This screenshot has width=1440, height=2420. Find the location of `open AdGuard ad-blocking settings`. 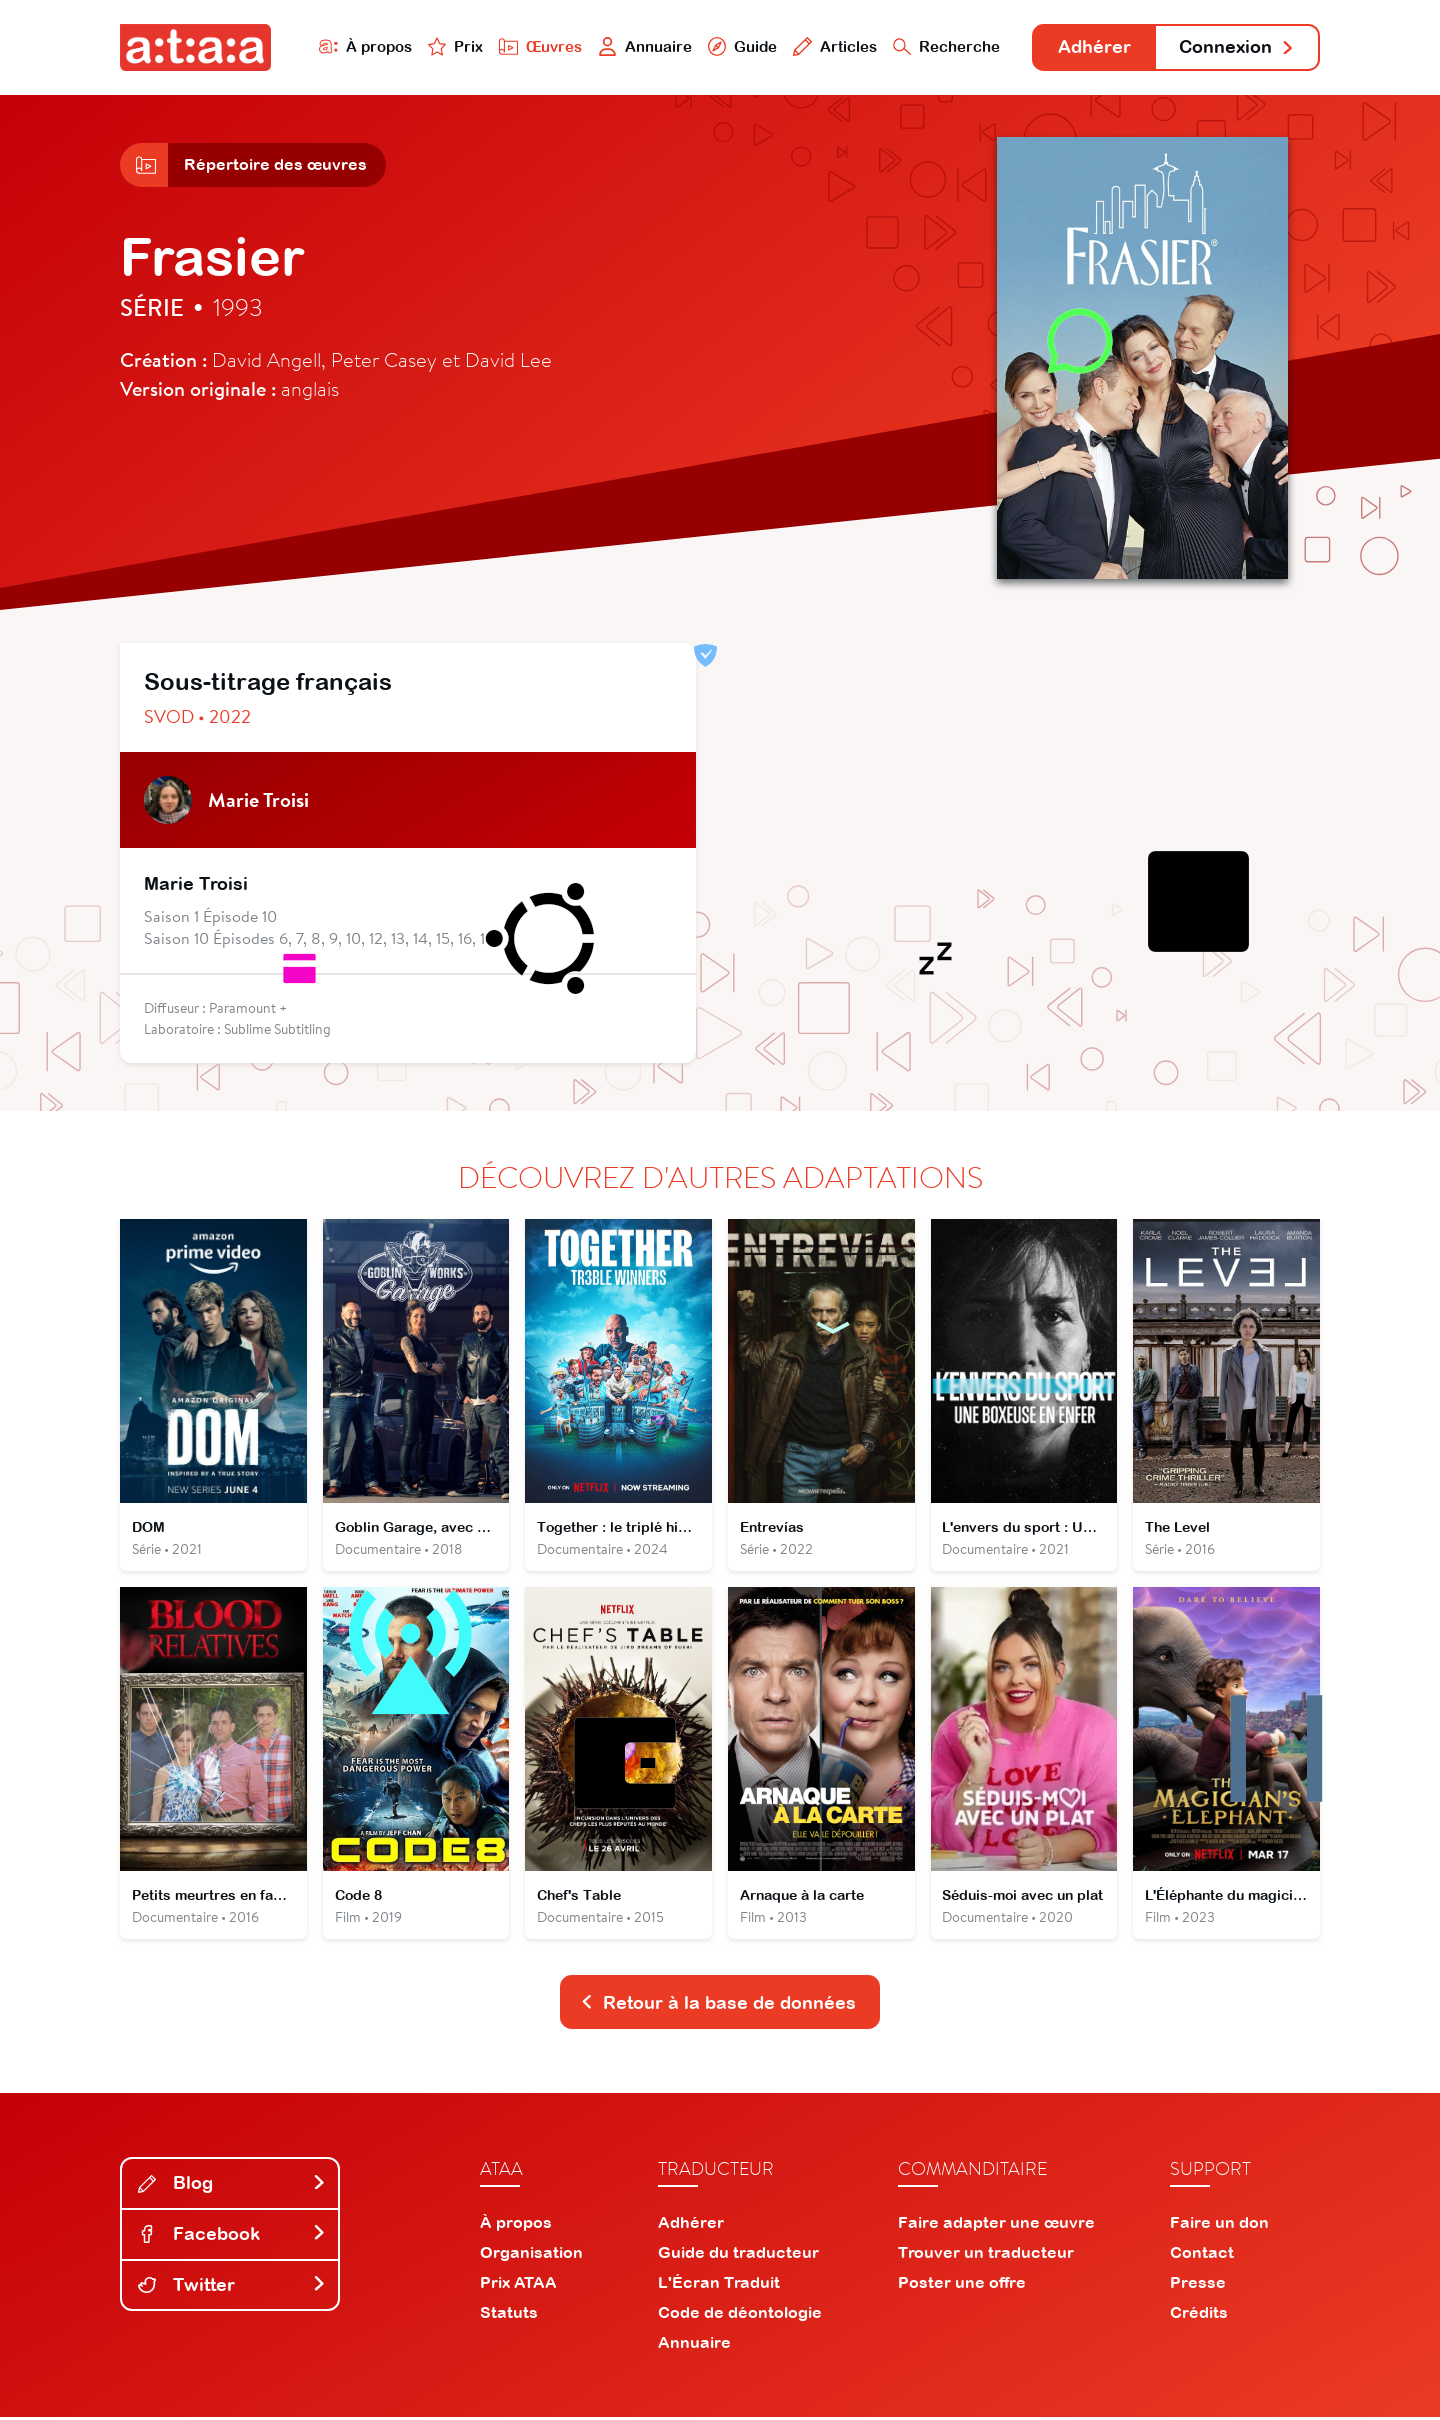

open AdGuard ad-blocking settings is located at coordinates (705, 655).